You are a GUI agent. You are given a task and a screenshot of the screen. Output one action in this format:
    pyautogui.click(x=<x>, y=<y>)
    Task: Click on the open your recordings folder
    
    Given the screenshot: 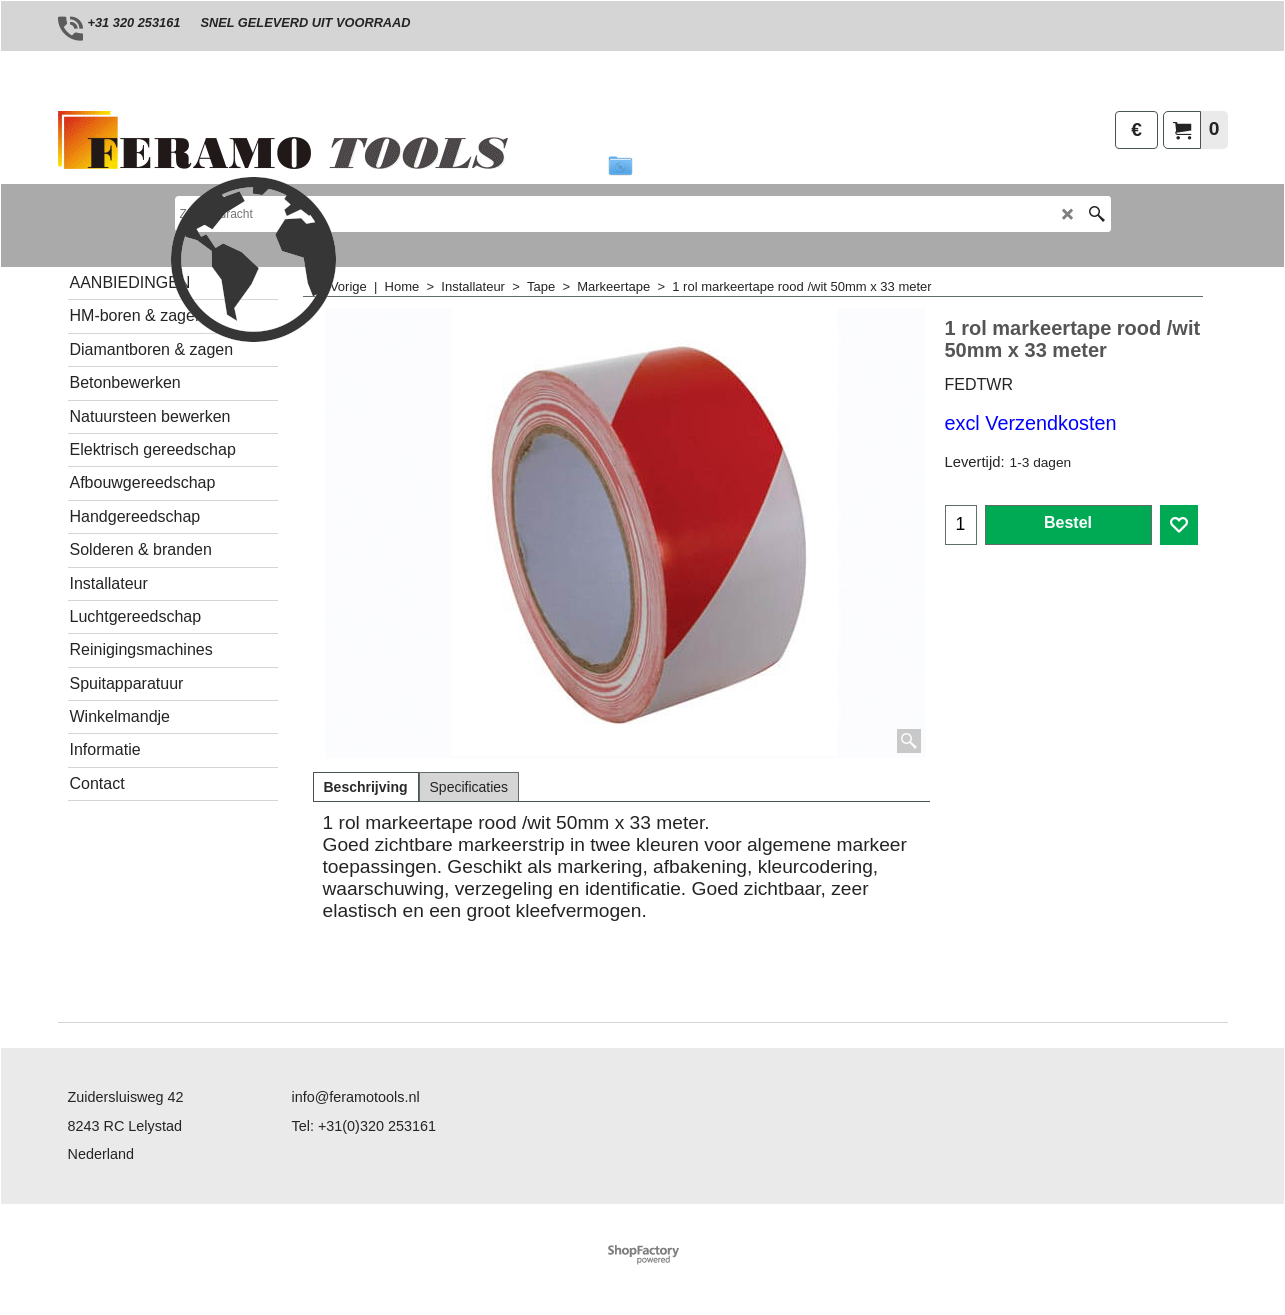 What is the action you would take?
    pyautogui.click(x=620, y=165)
    